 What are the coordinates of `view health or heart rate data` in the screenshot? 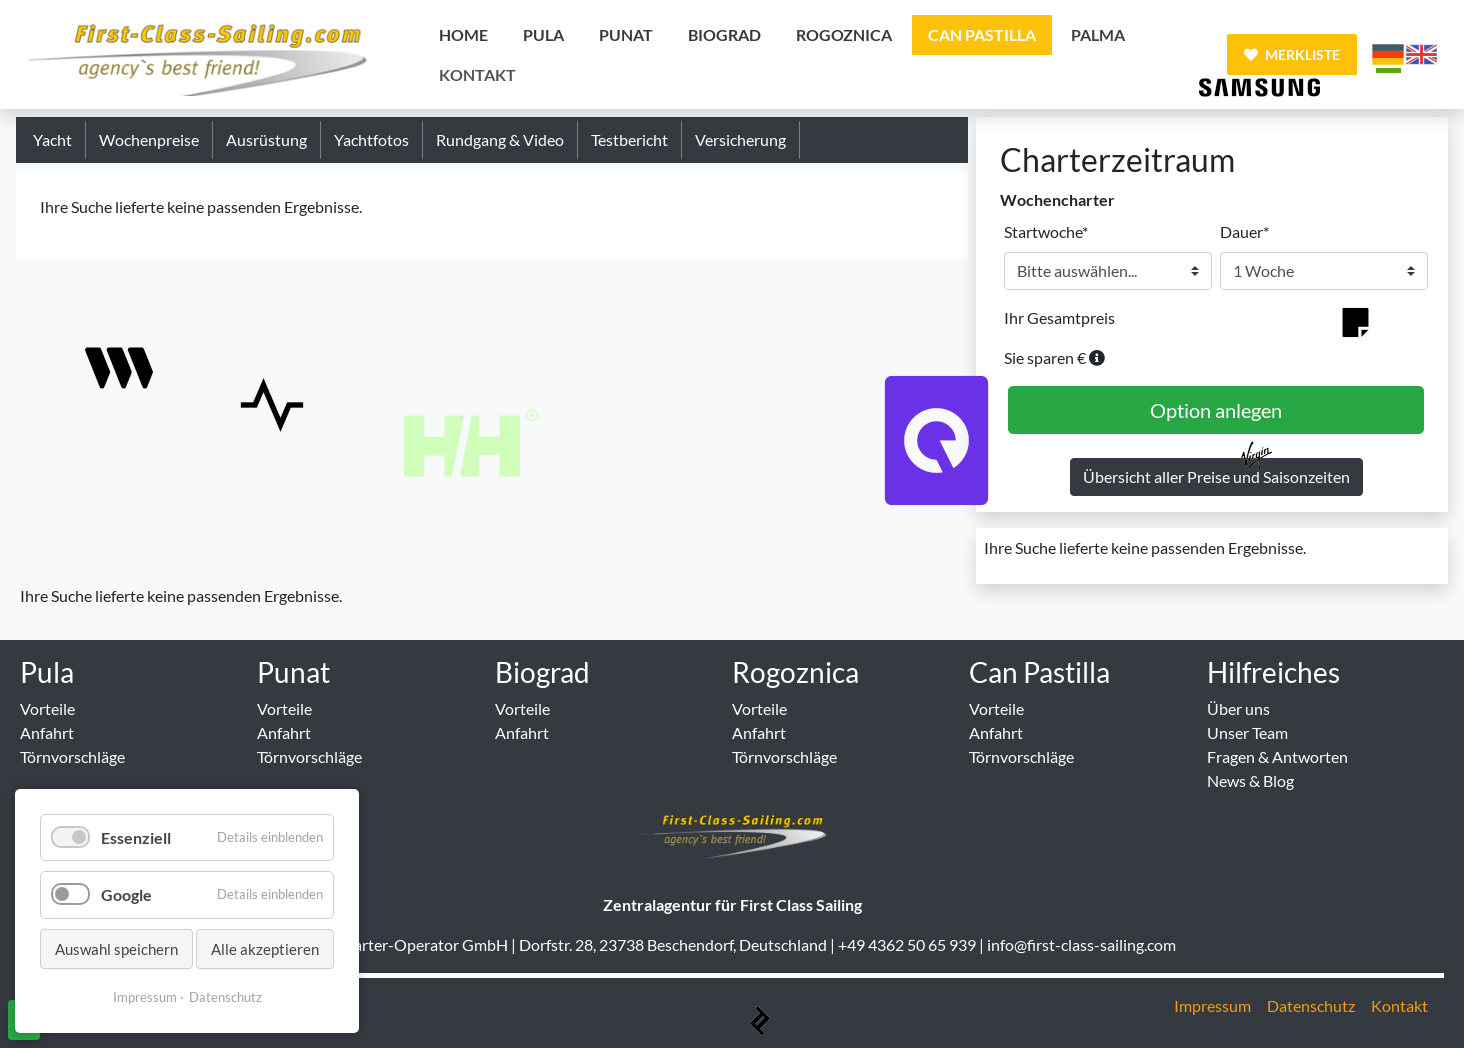 It's located at (272, 405).